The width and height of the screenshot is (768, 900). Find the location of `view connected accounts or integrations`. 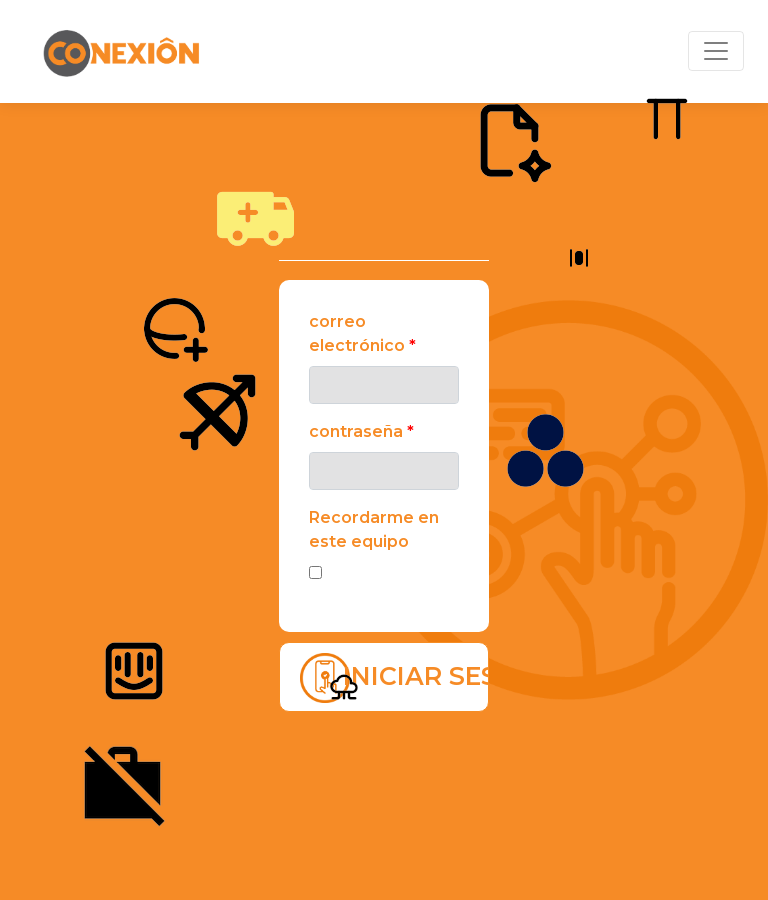

view connected accounts or integrations is located at coordinates (545, 450).